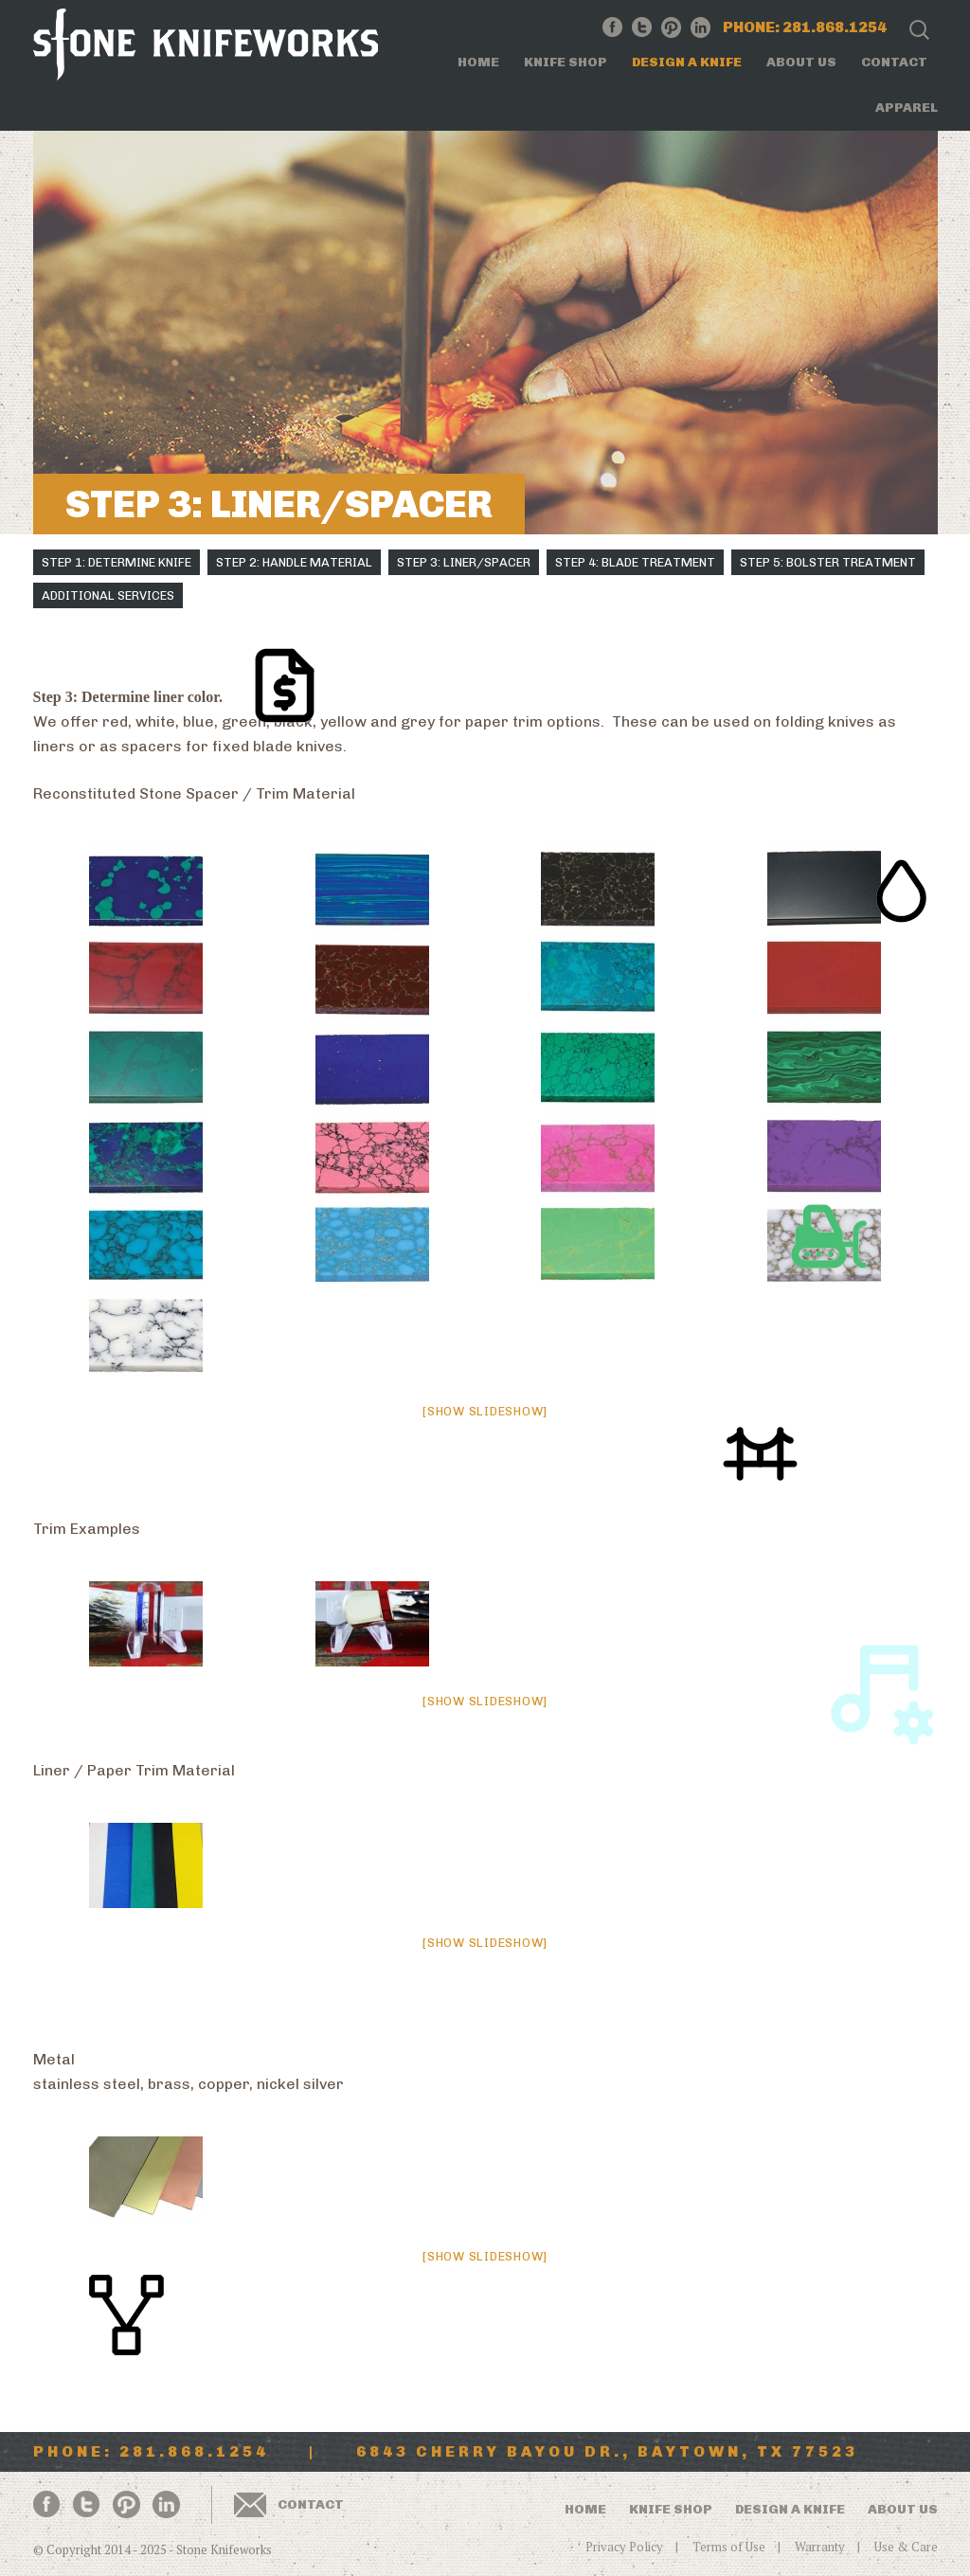  What do you see at coordinates (879, 1688) in the screenshot?
I see `access music or audio settings` at bounding box center [879, 1688].